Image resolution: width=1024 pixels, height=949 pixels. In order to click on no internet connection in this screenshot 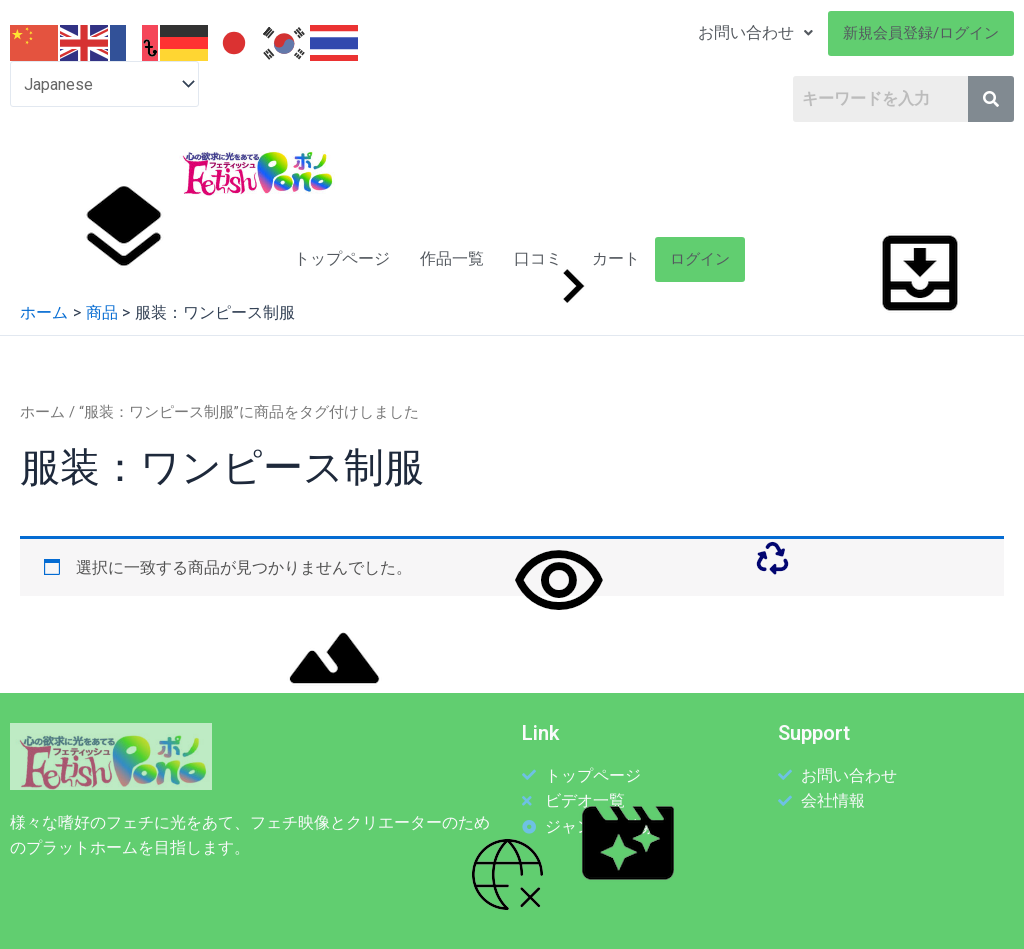, I will do `click(507, 874)`.